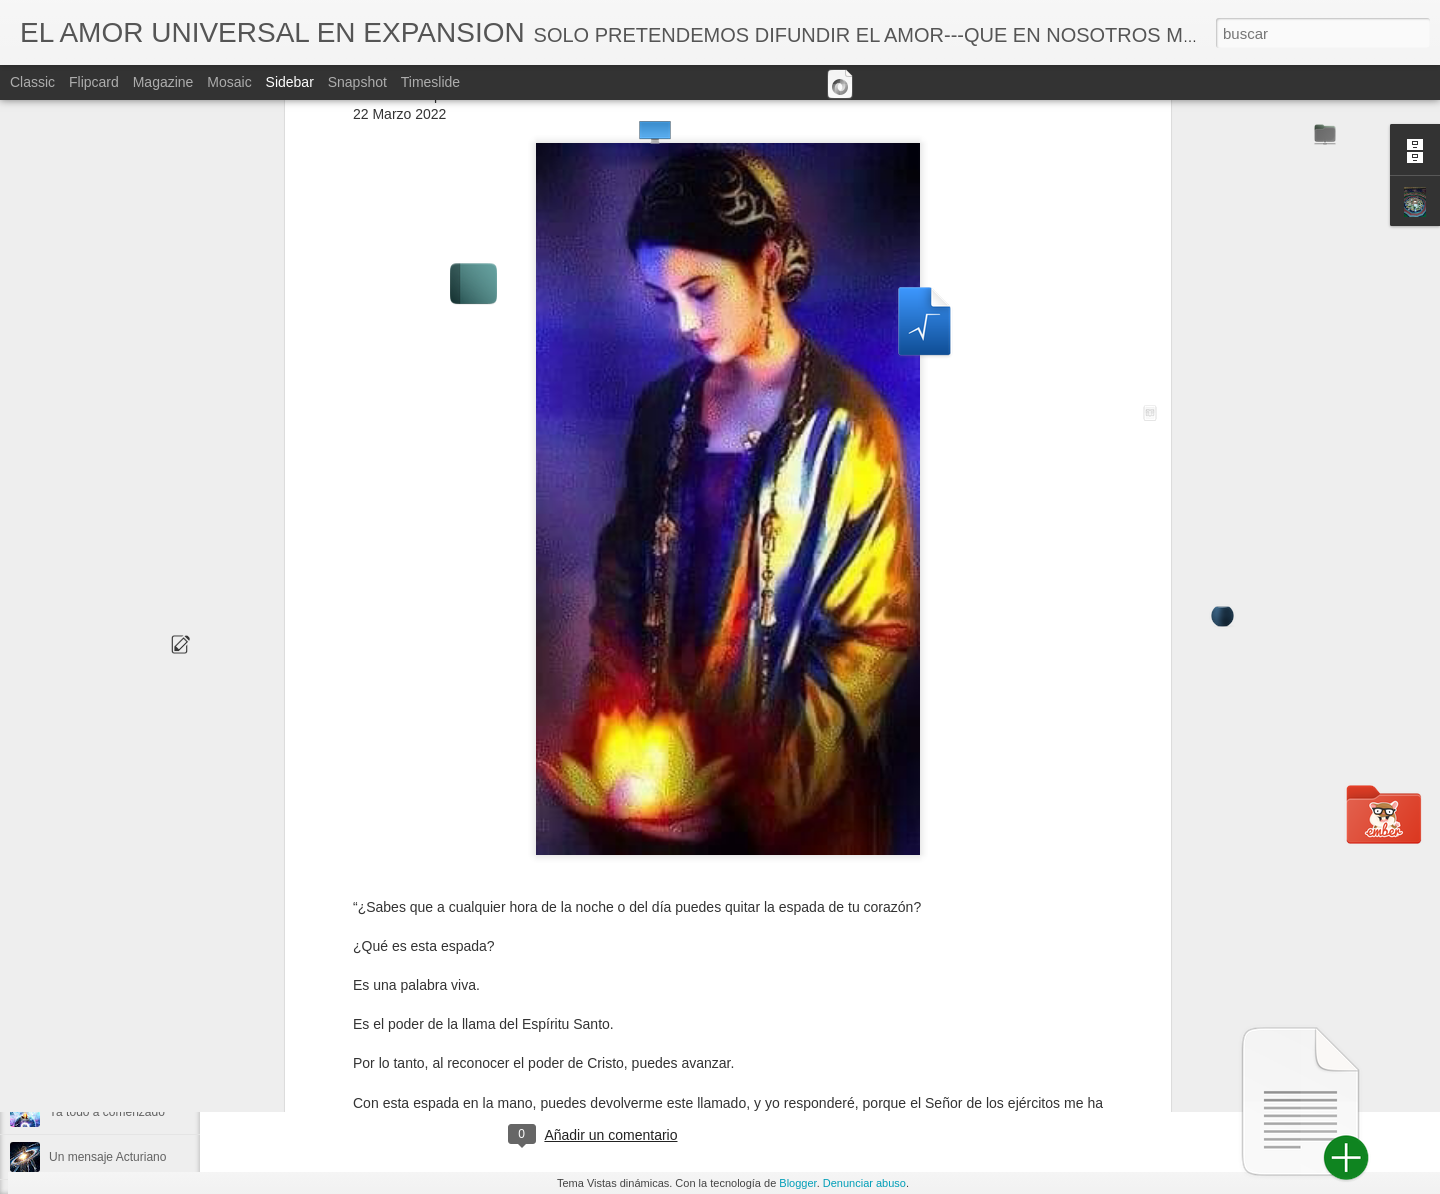  What do you see at coordinates (1150, 413) in the screenshot?
I see `open a mobipocket ebook file` at bounding box center [1150, 413].